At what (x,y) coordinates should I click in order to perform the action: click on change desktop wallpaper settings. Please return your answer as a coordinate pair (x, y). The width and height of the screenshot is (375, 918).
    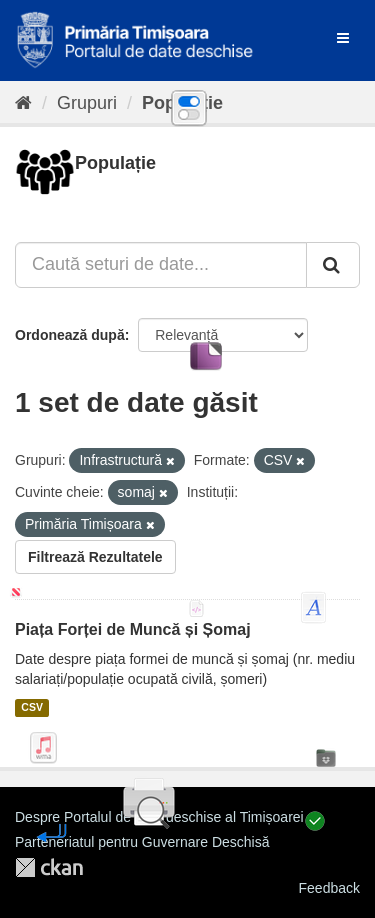
    Looking at the image, I should click on (206, 355).